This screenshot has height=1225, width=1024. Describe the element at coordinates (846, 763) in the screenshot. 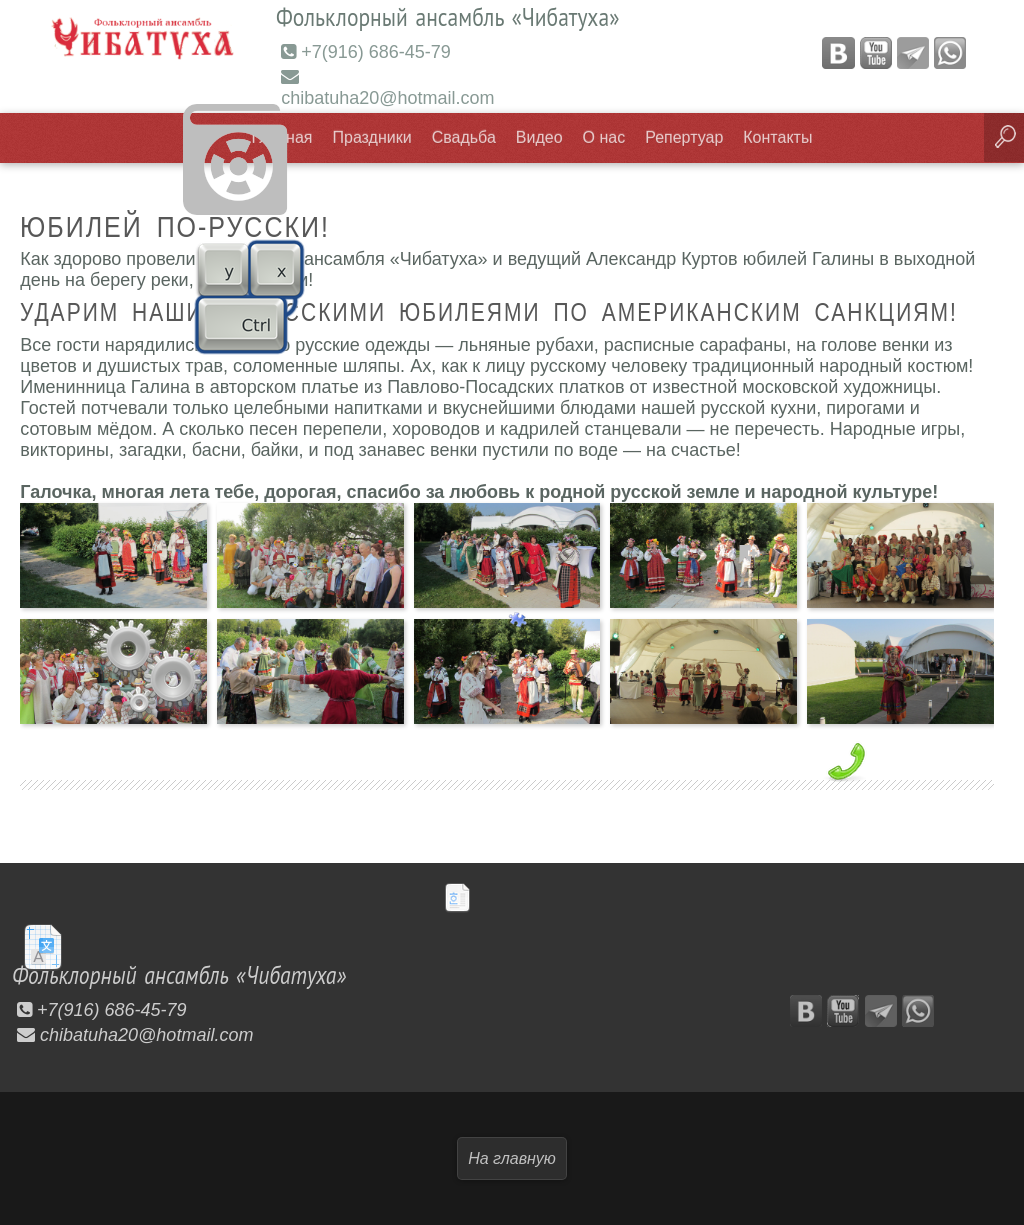

I see `start a phone call` at that location.